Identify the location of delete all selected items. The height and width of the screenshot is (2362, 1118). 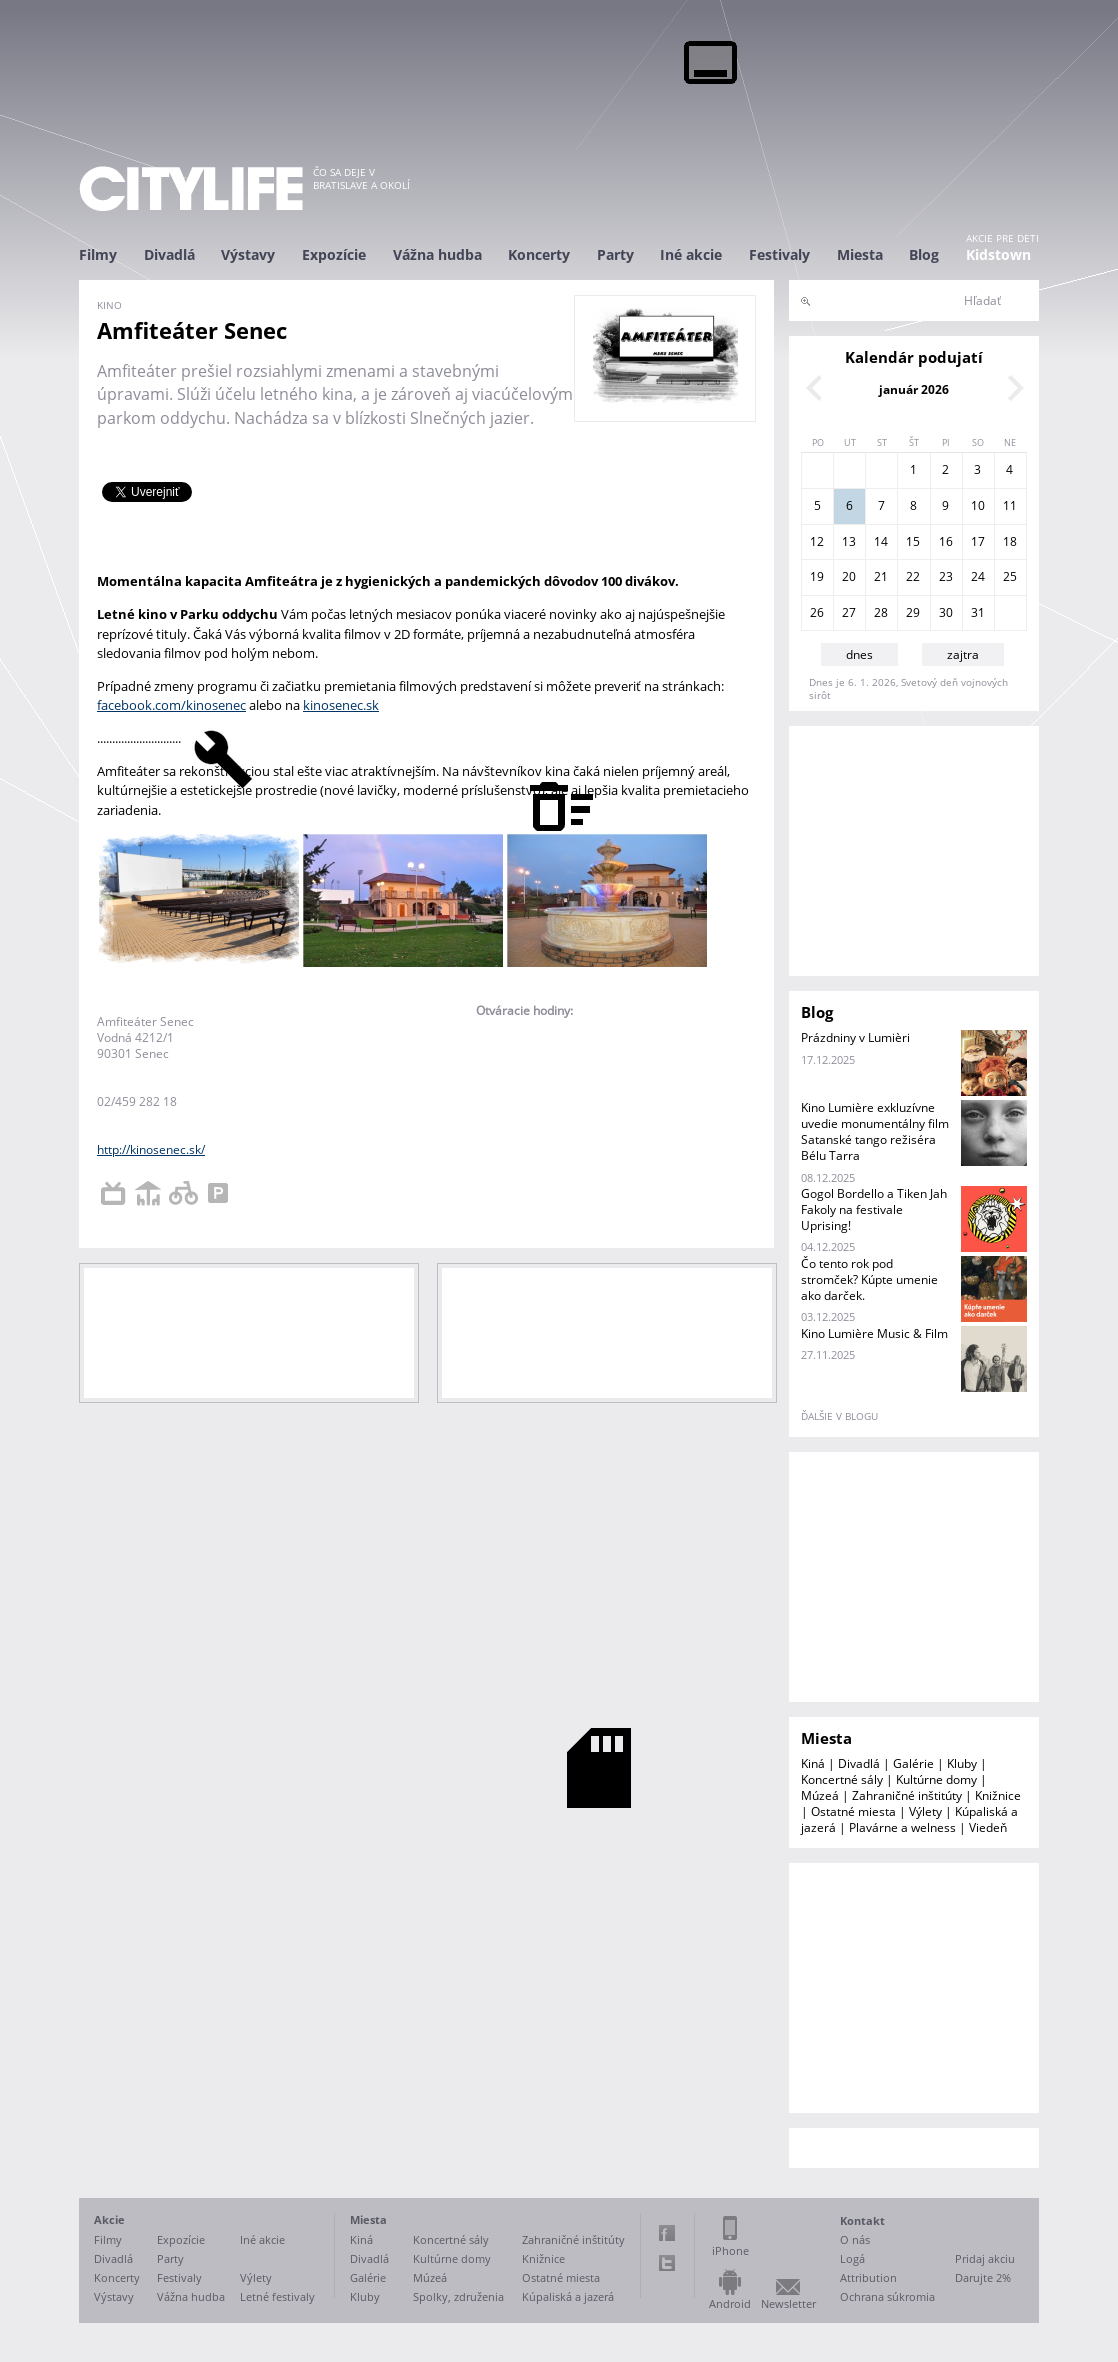
(561, 806).